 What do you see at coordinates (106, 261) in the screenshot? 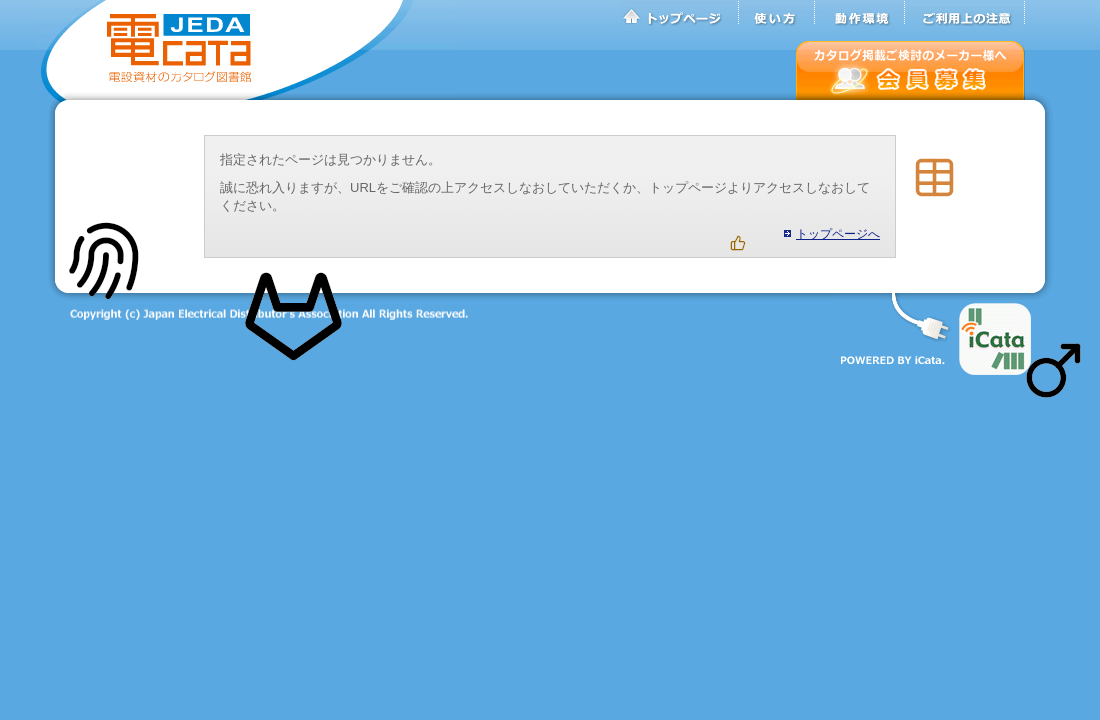
I see `authenticate with fingerprint` at bounding box center [106, 261].